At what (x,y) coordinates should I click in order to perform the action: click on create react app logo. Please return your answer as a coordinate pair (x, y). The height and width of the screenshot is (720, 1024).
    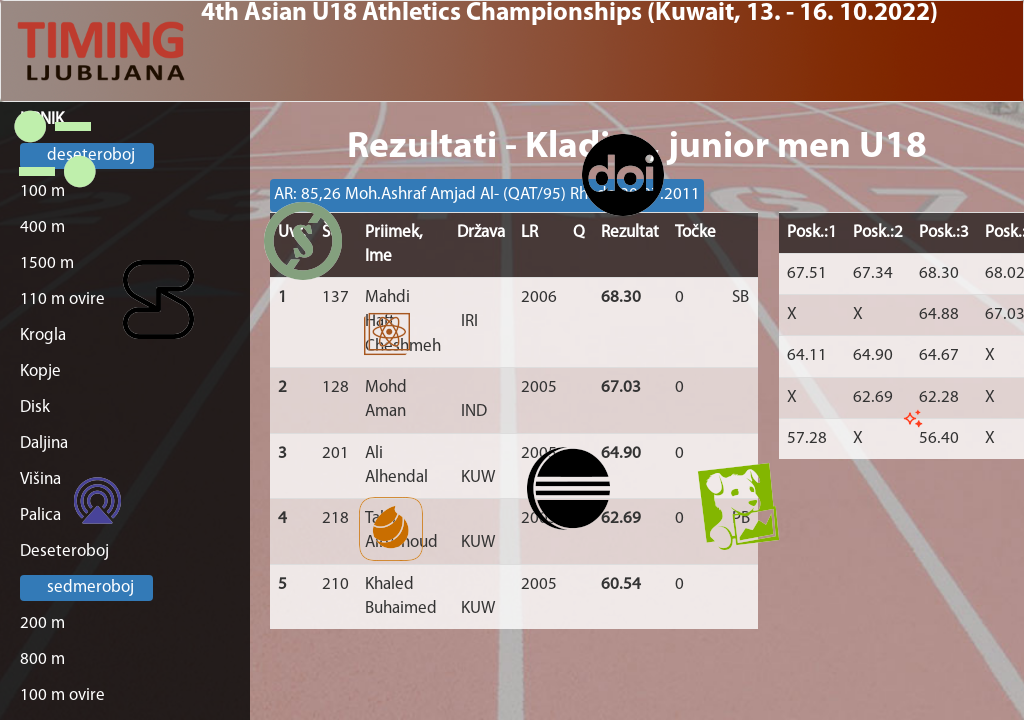
    Looking at the image, I should click on (387, 334).